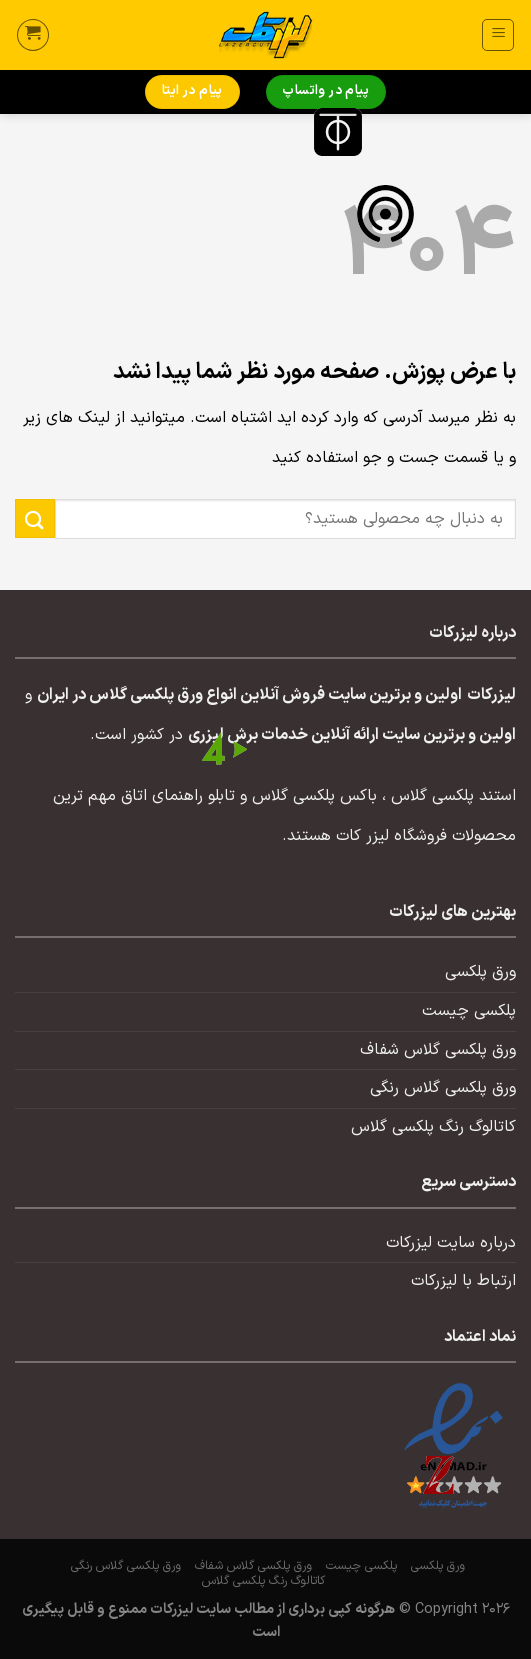 The width and height of the screenshot is (531, 1659). Describe the element at coordinates (385, 213) in the screenshot. I see `tqdm python progress bar library logo` at that location.